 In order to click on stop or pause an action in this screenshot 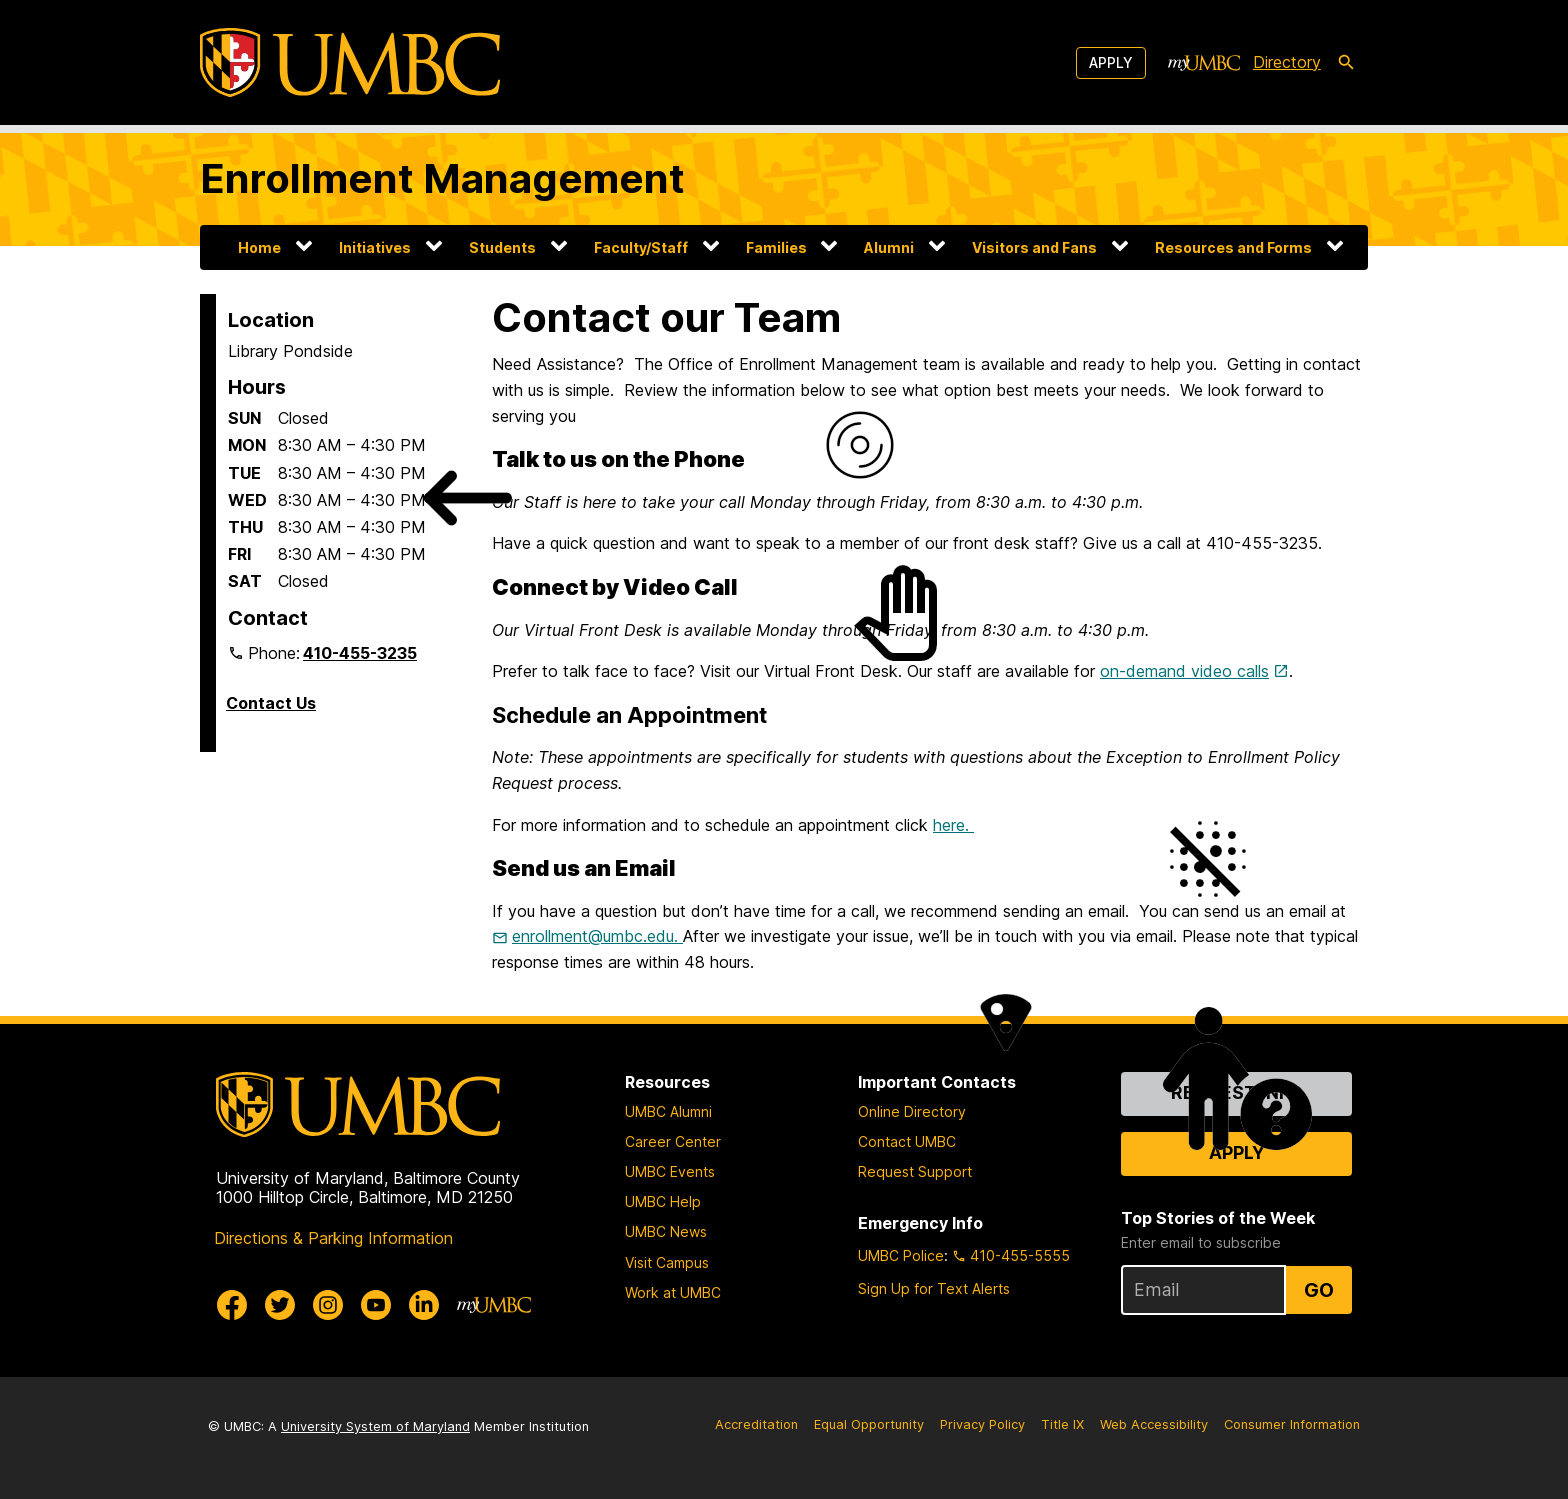, I will do `click(897, 613)`.